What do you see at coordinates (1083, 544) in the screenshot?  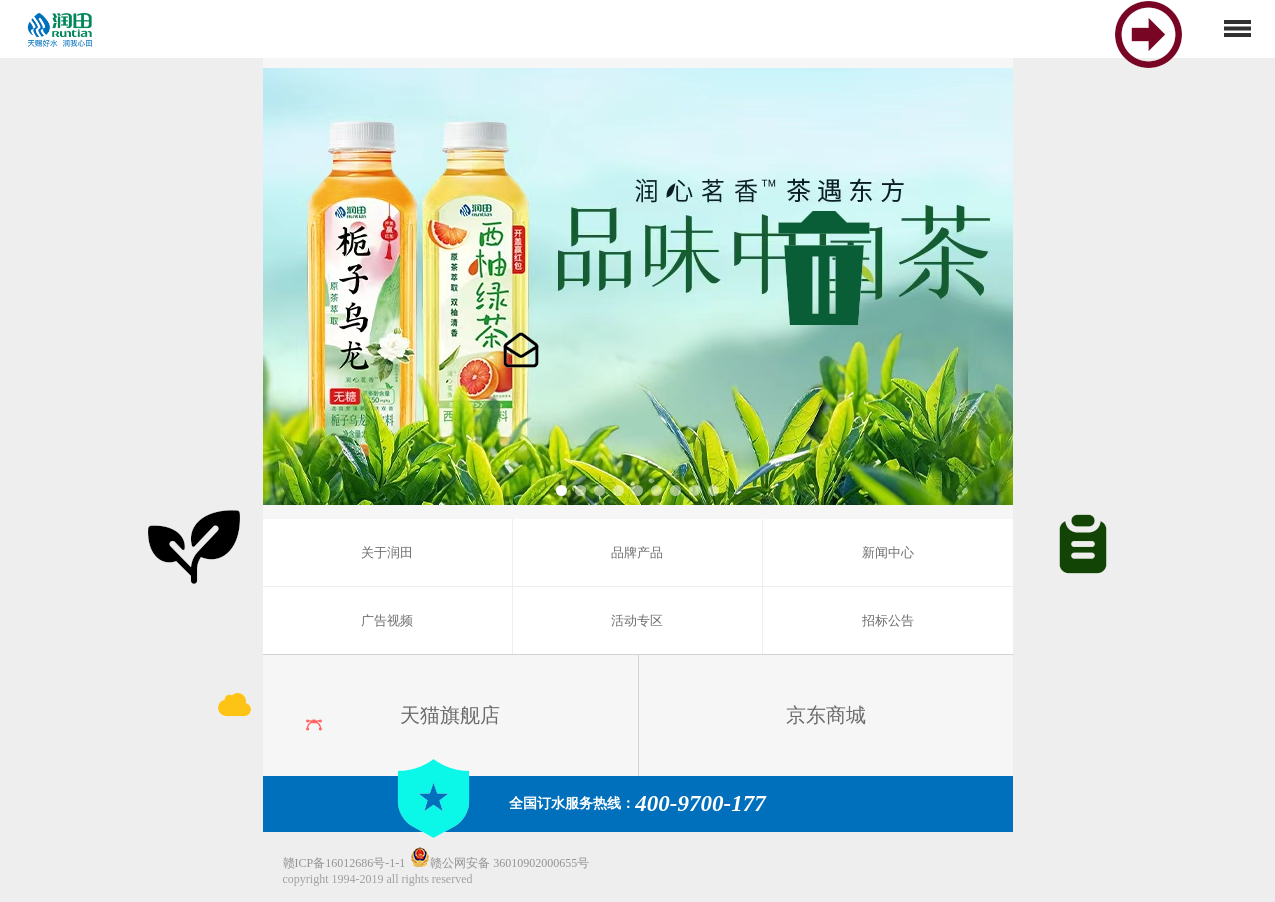 I see `view clipboard contents` at bounding box center [1083, 544].